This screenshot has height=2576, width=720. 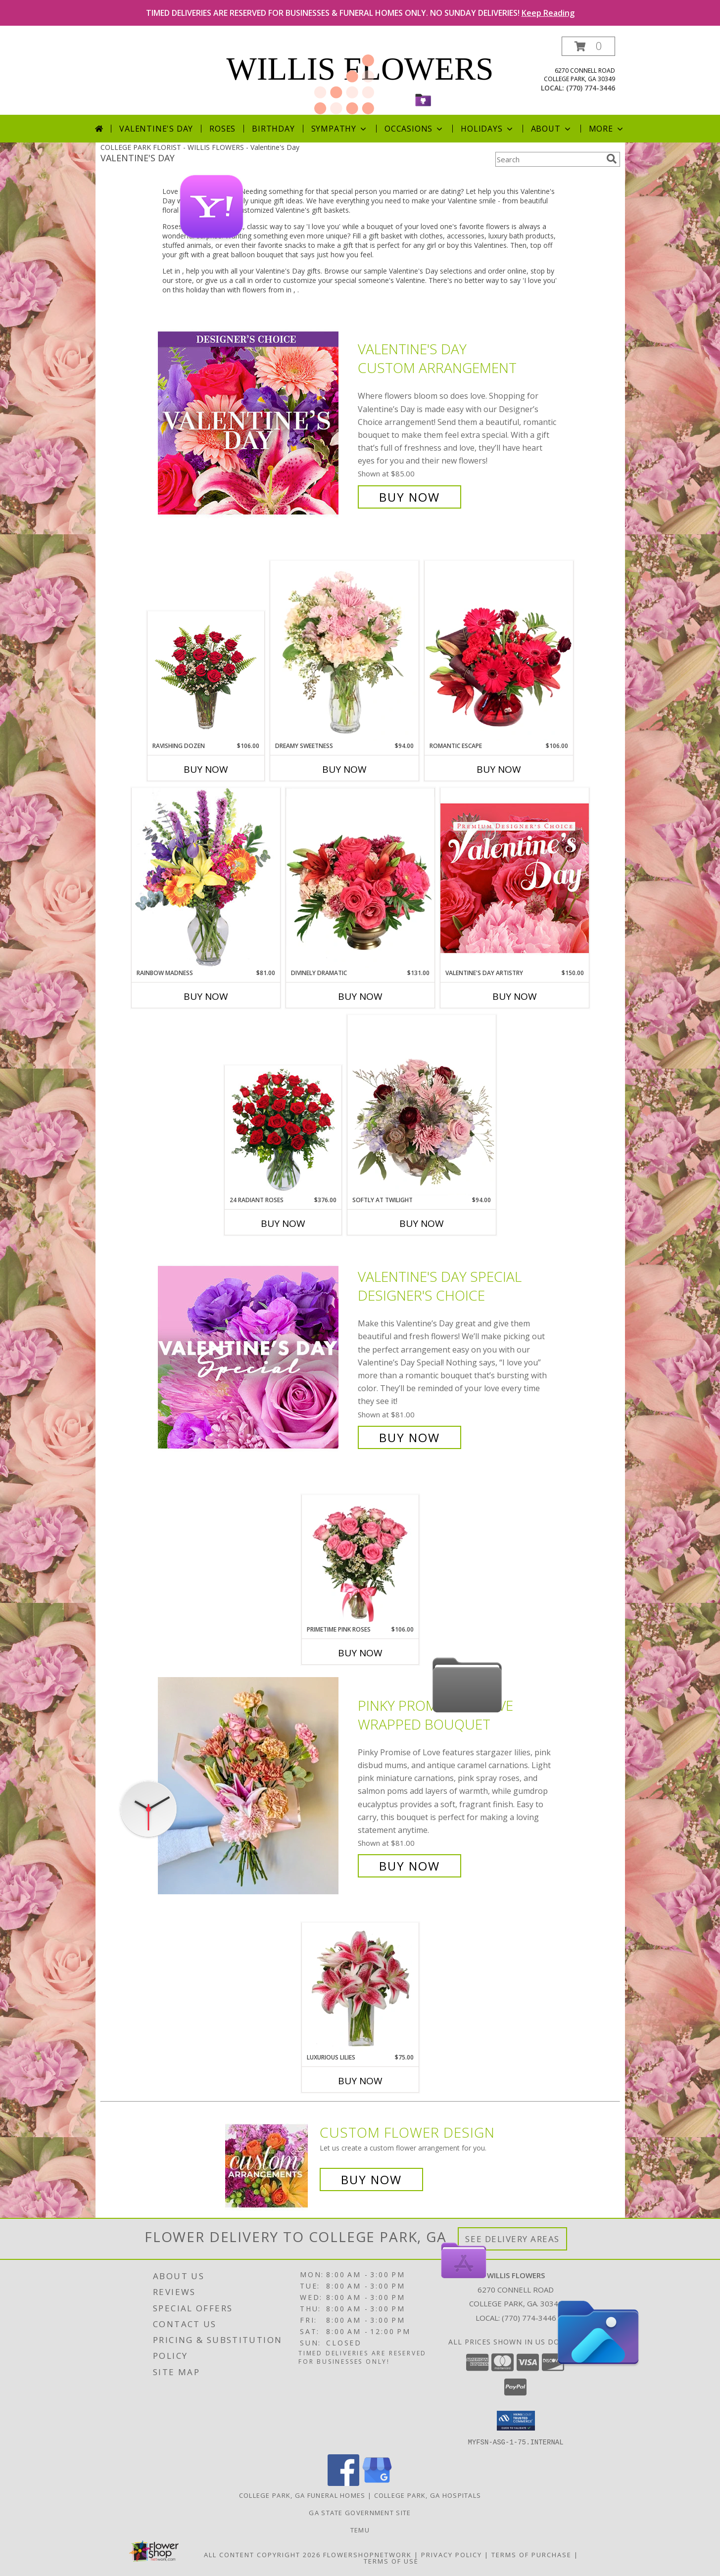 What do you see at coordinates (467, 1685) in the screenshot?
I see `open folder to view contents` at bounding box center [467, 1685].